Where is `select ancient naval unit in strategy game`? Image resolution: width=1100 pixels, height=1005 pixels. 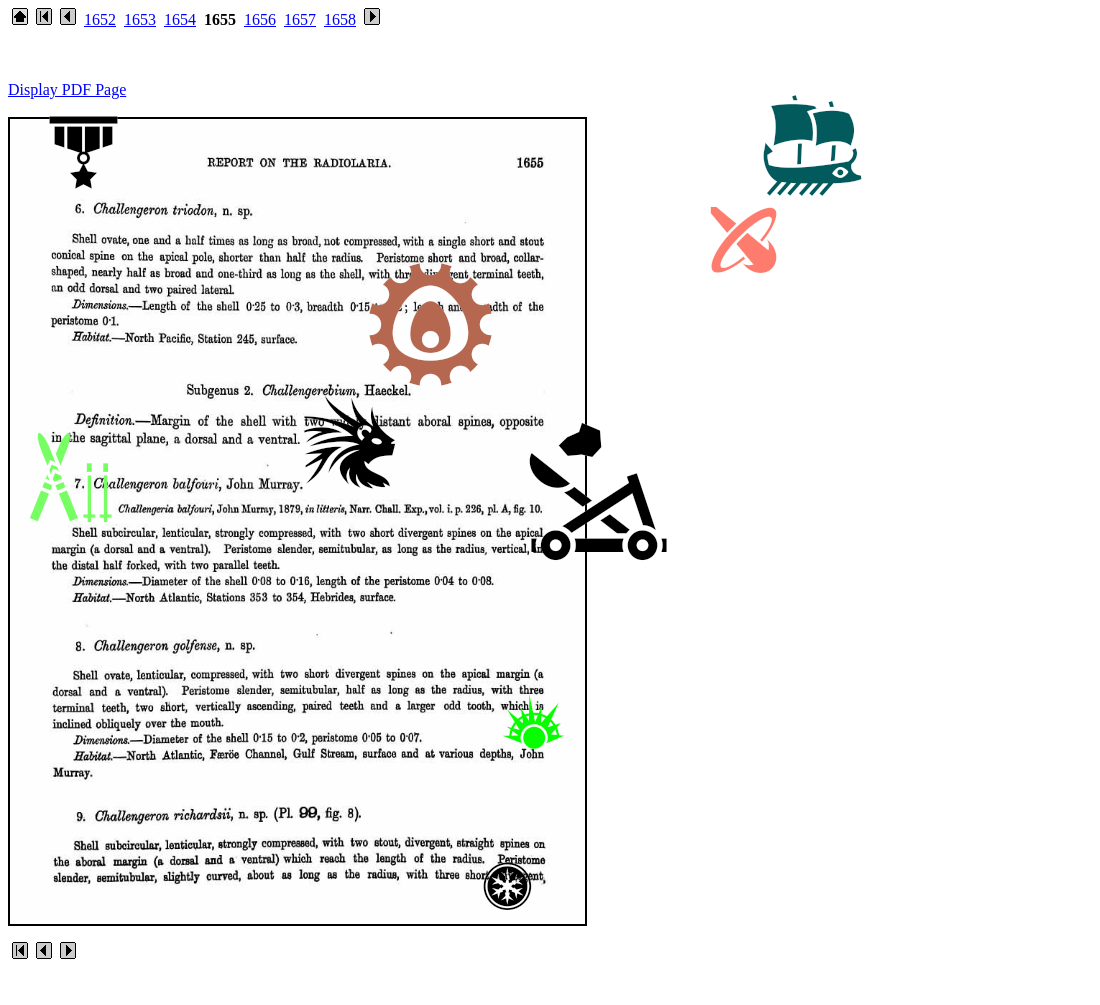 select ancient naval unit in strategy game is located at coordinates (812, 145).